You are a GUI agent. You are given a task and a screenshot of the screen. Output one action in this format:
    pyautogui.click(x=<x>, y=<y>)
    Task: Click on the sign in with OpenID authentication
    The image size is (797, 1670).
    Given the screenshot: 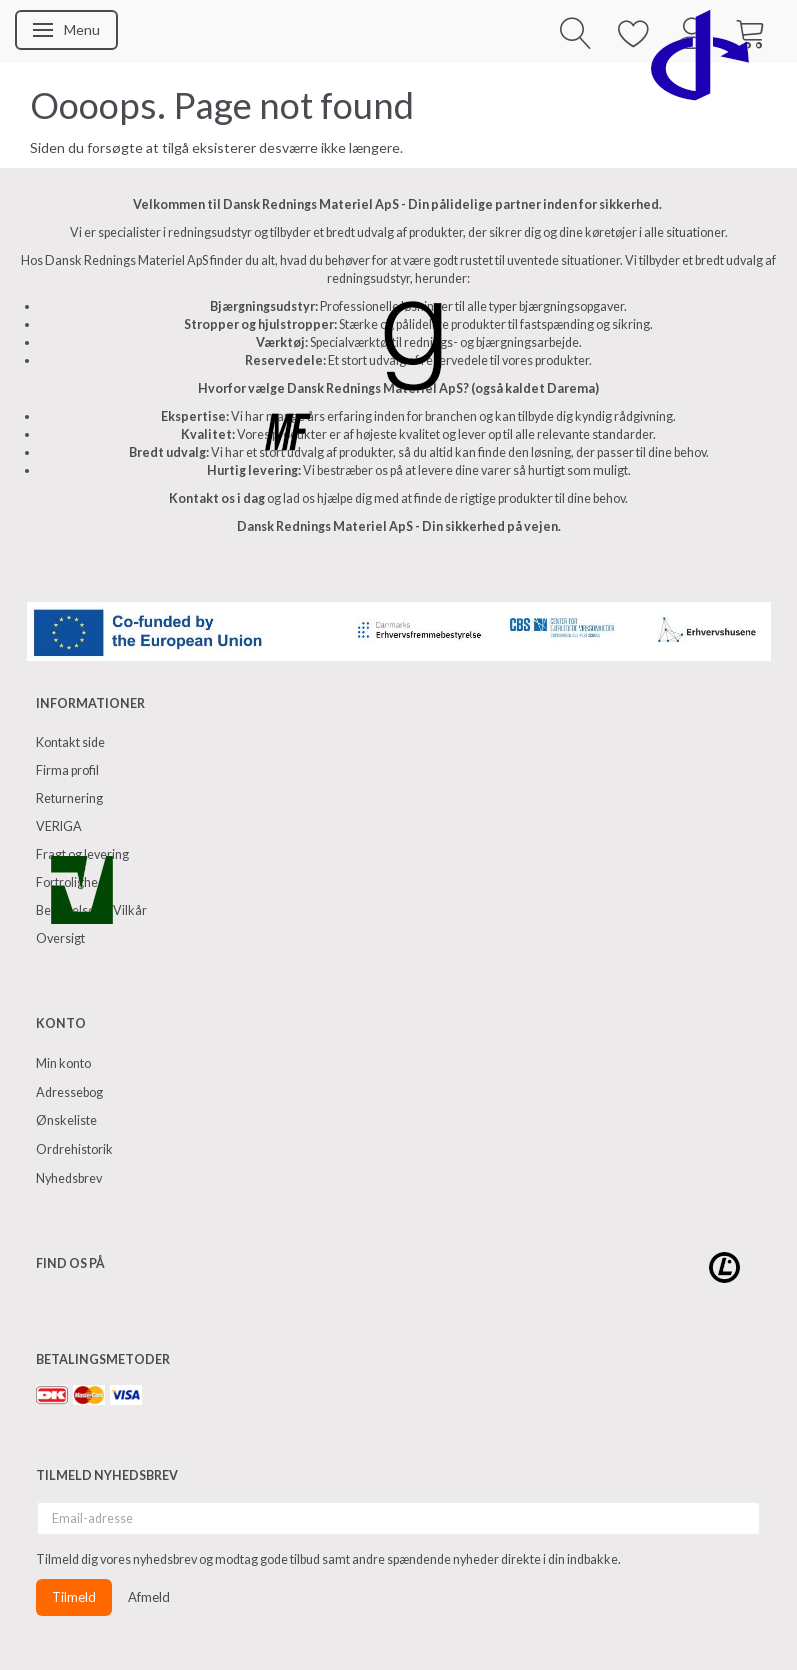 What is the action you would take?
    pyautogui.click(x=700, y=55)
    